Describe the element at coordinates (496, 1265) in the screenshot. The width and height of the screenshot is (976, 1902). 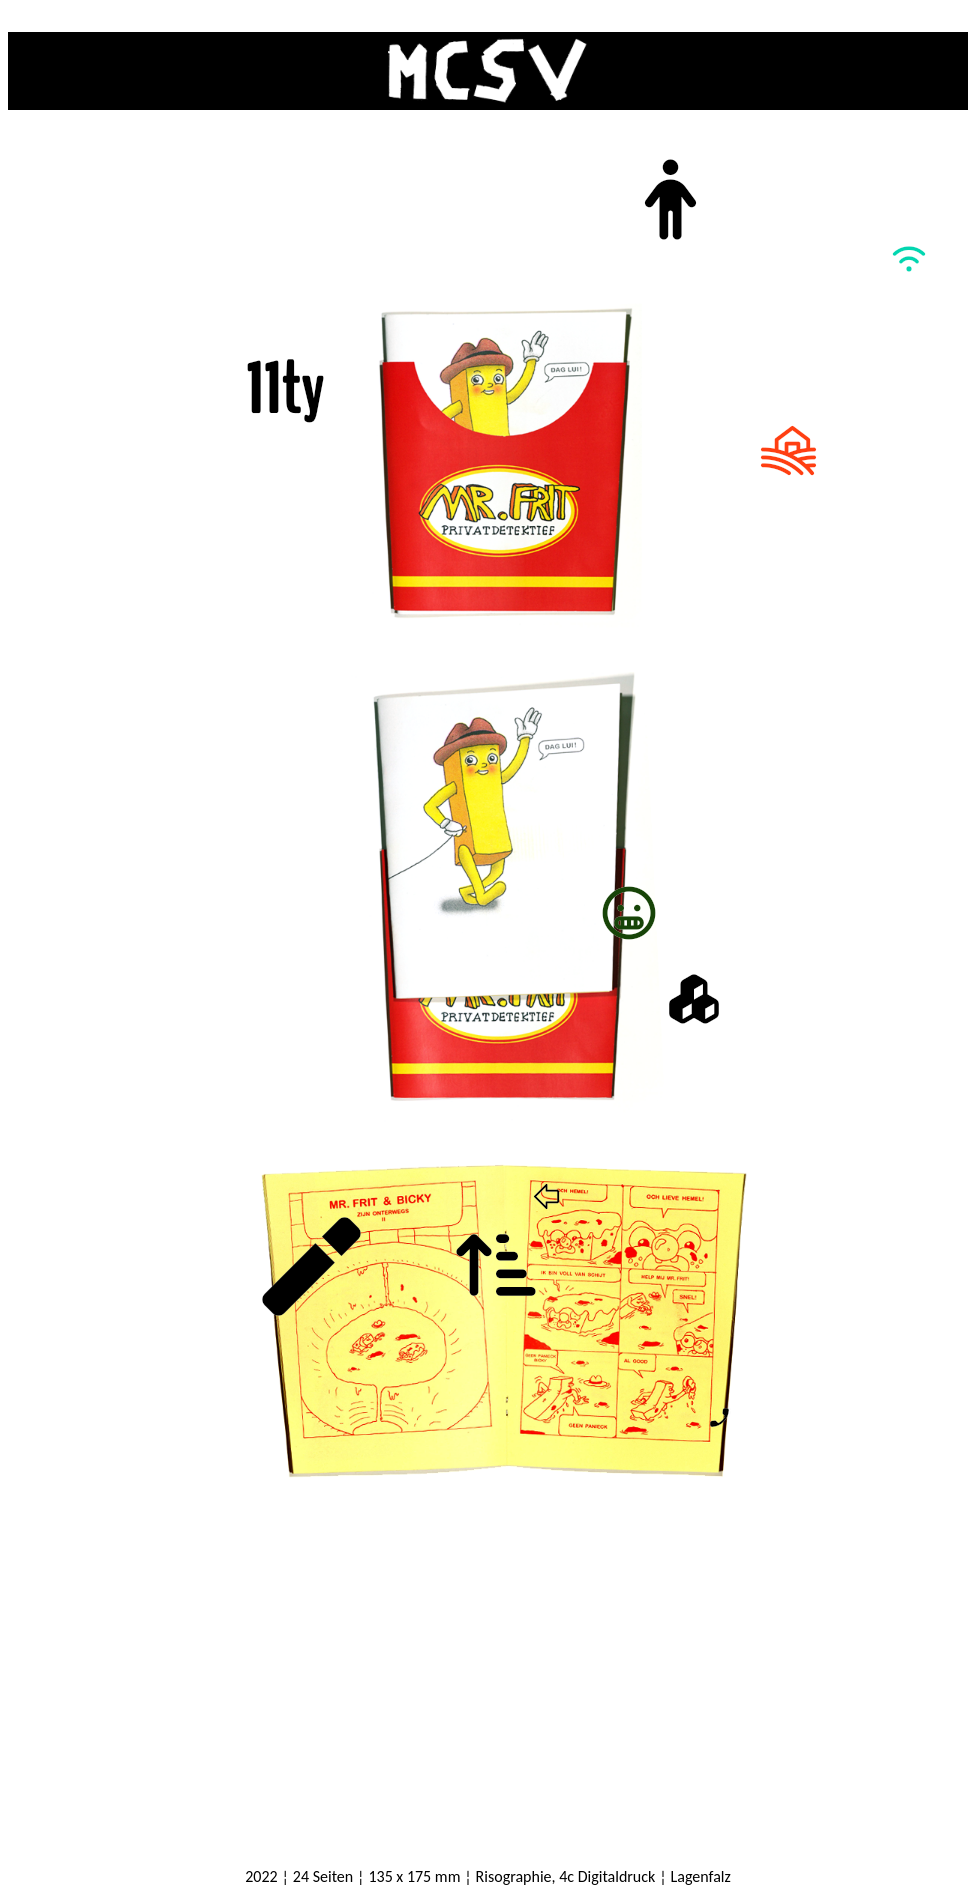
I see `sort items in ascending order` at that location.